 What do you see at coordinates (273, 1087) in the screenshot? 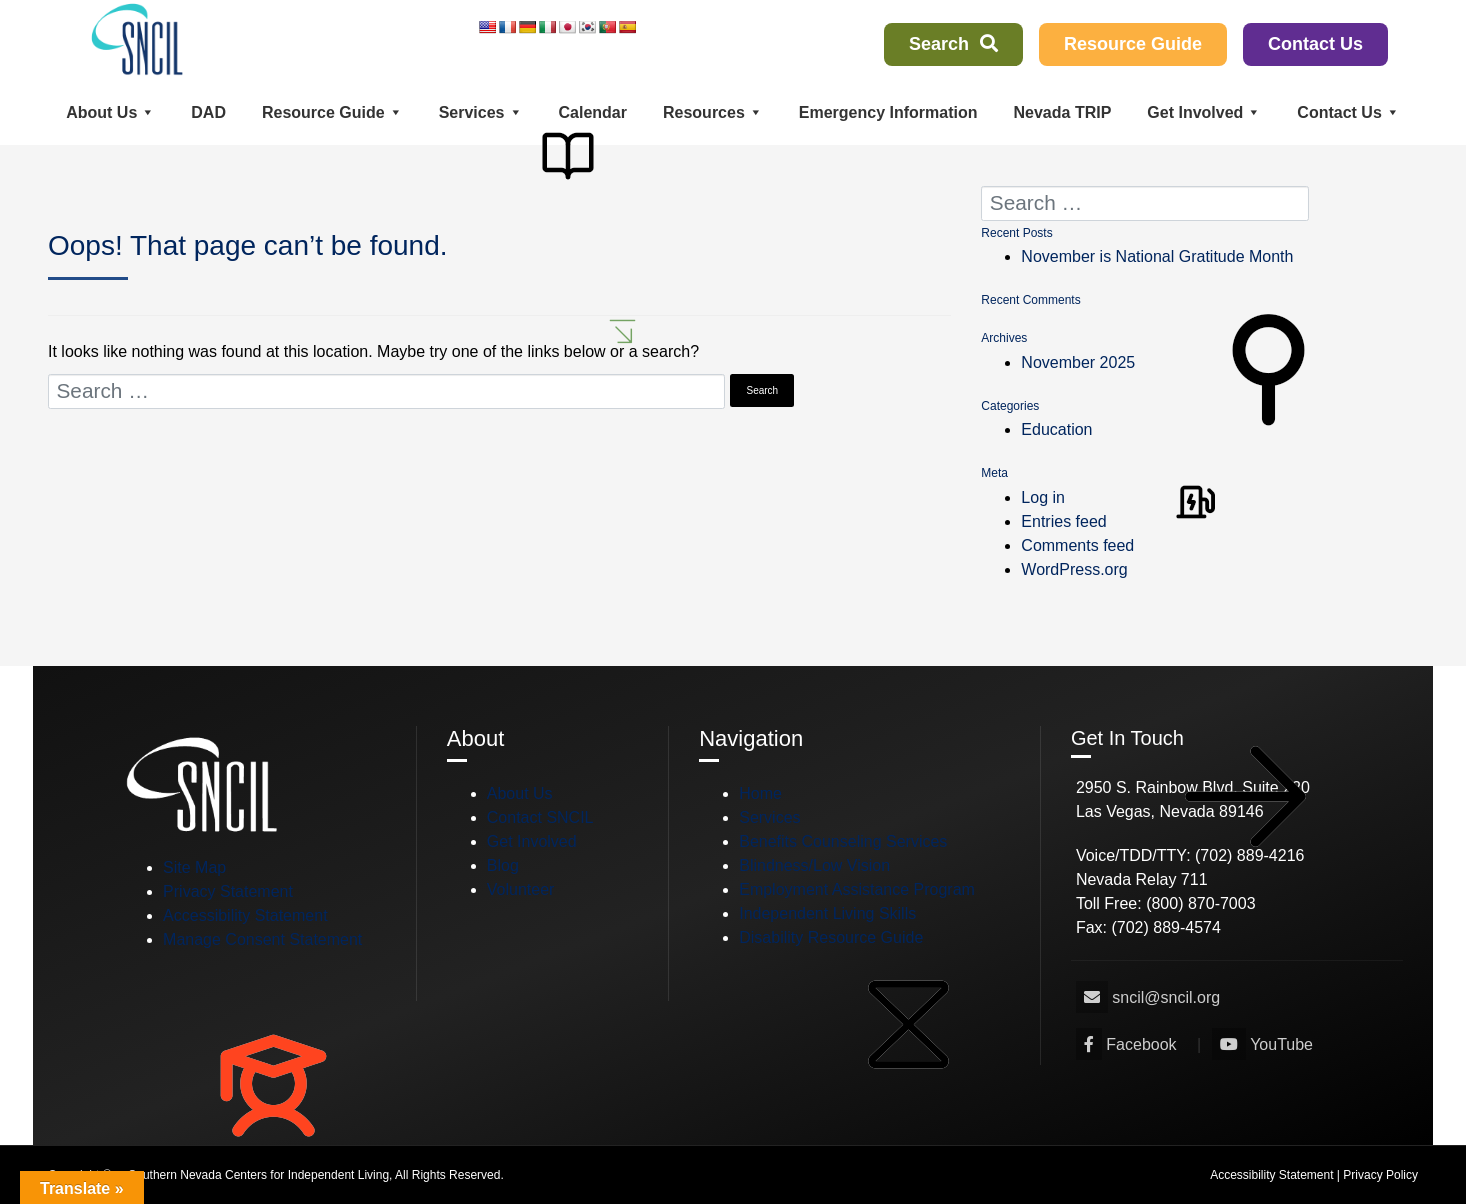
I see `view student profile` at bounding box center [273, 1087].